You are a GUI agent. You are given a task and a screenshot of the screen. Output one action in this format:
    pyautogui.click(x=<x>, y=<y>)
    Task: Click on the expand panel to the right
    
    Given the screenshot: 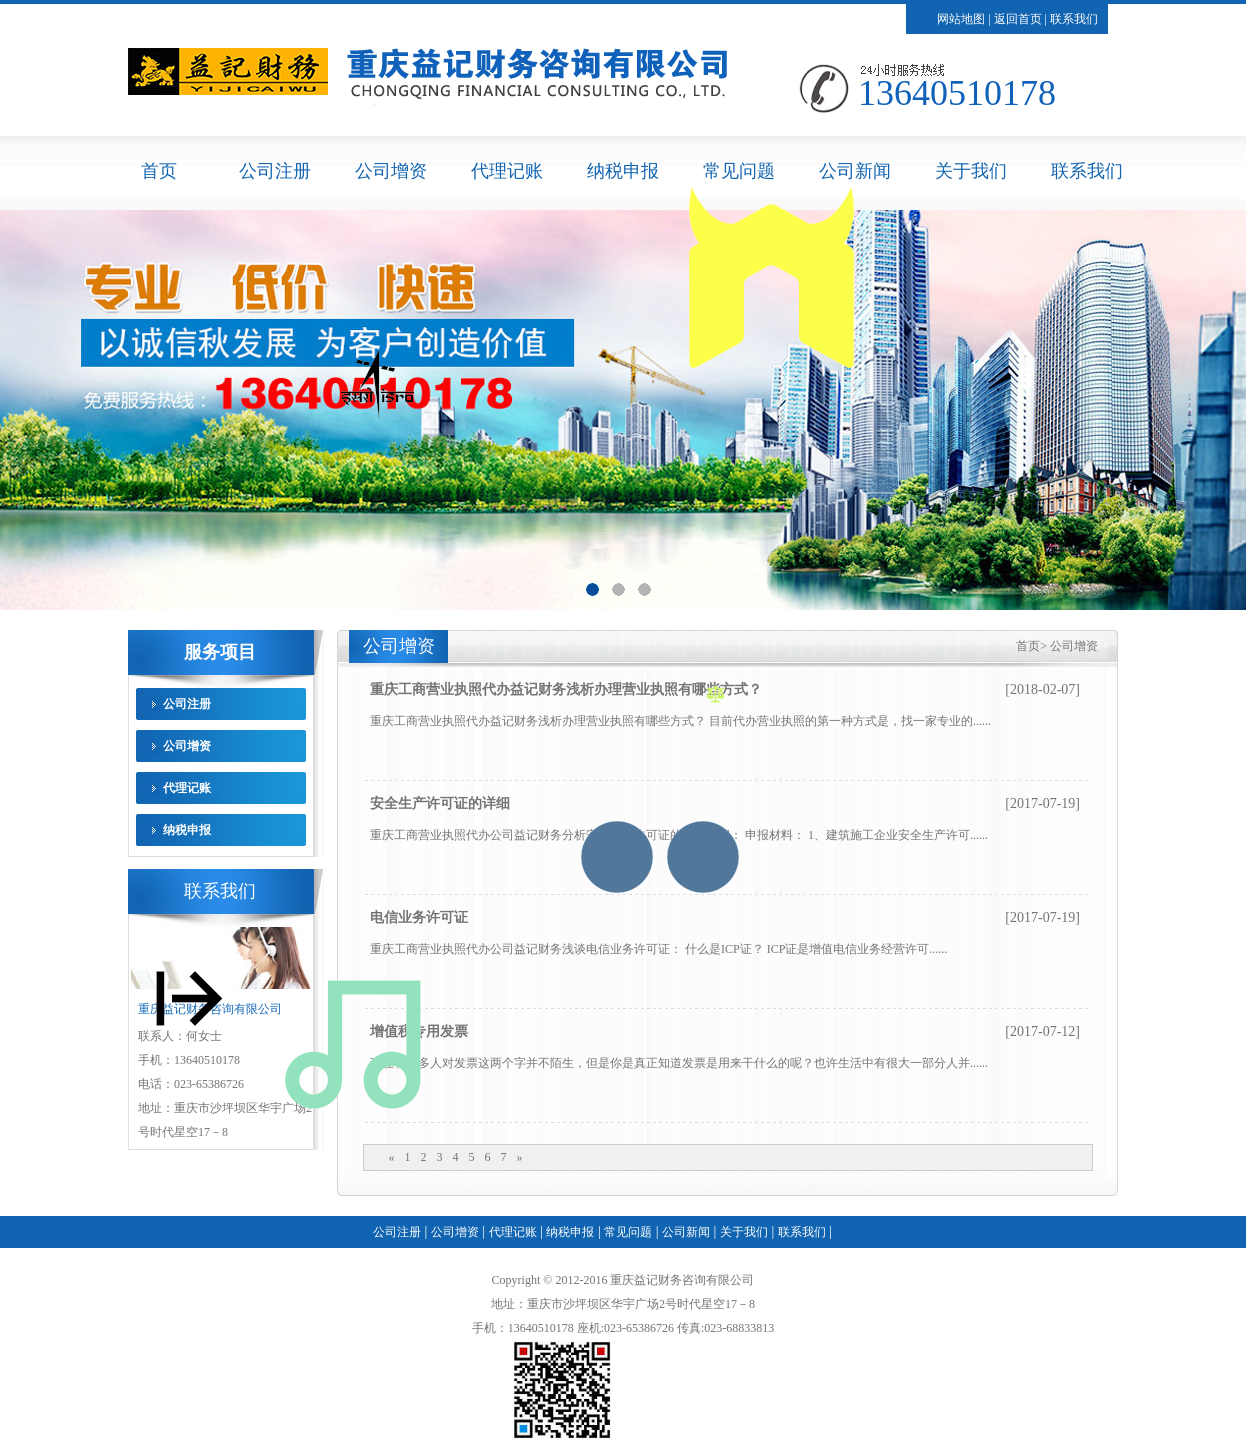 What is the action you would take?
    pyautogui.click(x=187, y=998)
    